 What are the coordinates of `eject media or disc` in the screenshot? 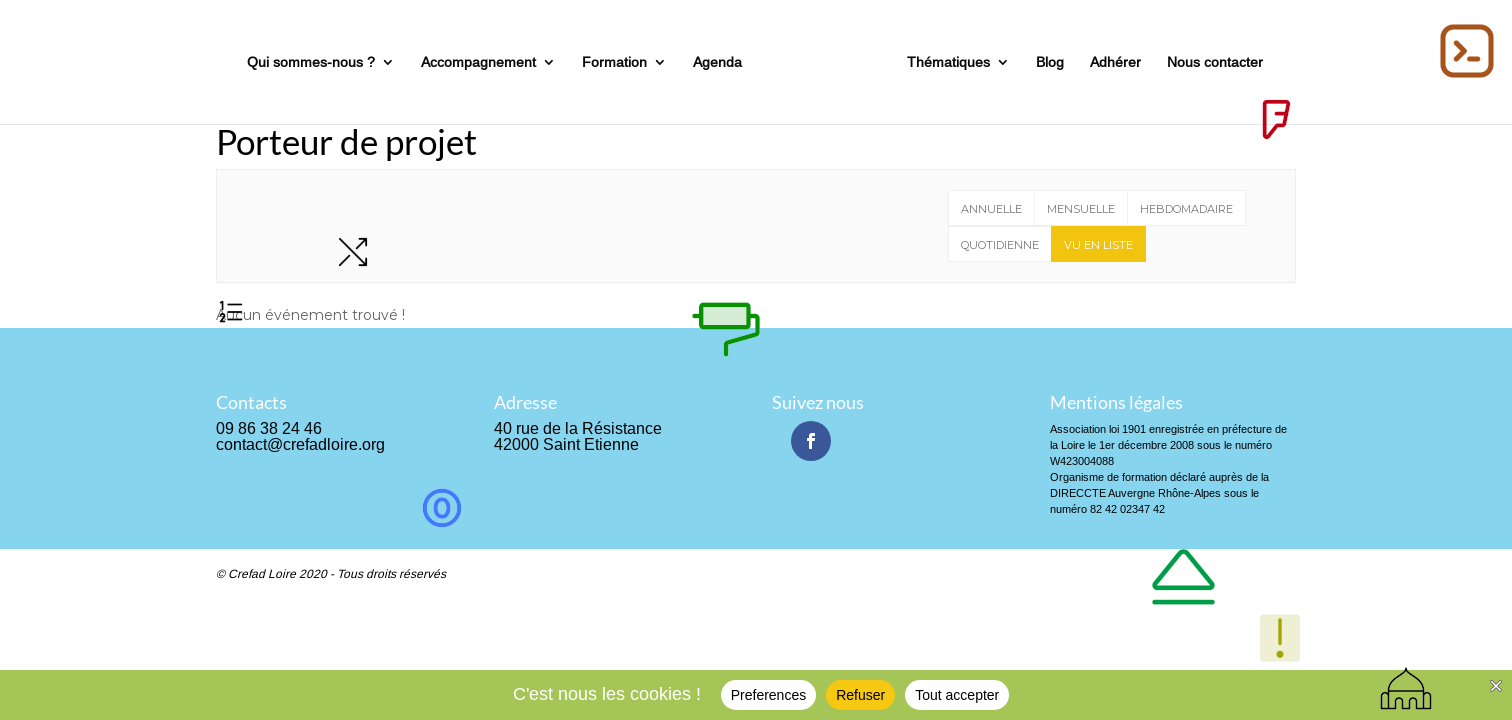 It's located at (1183, 580).